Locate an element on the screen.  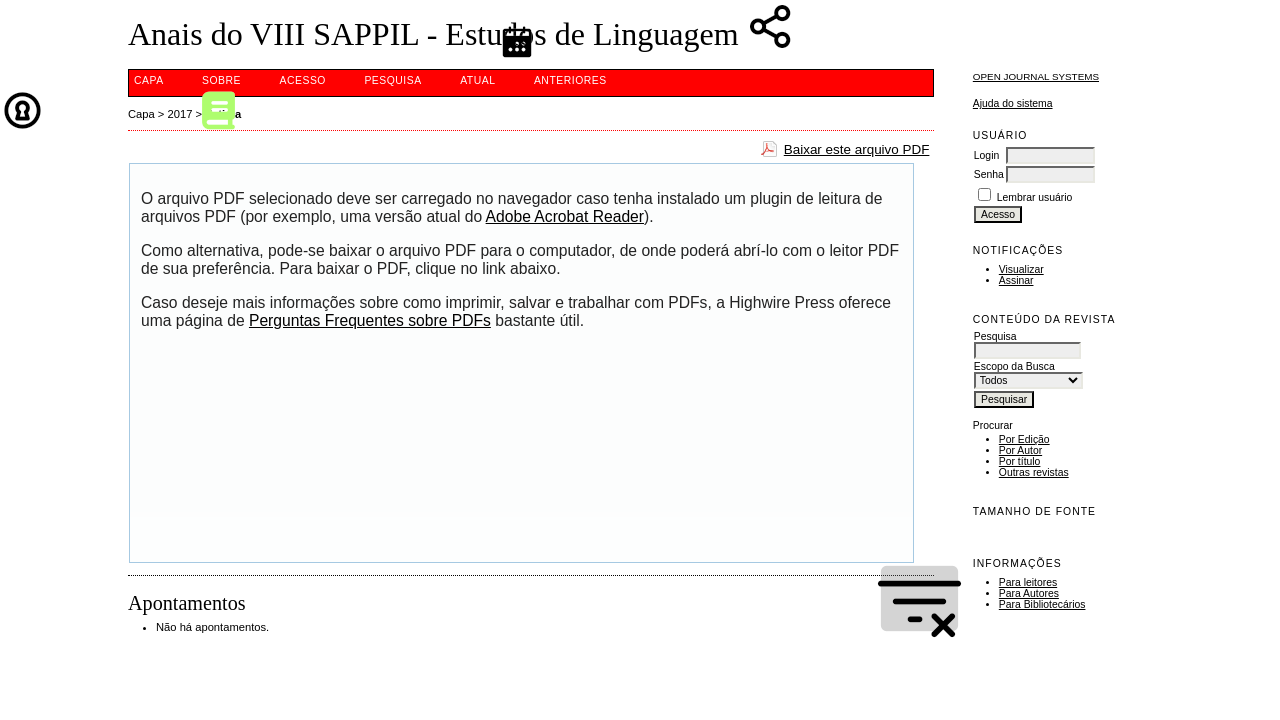
access secure or locked content is located at coordinates (22, 110).